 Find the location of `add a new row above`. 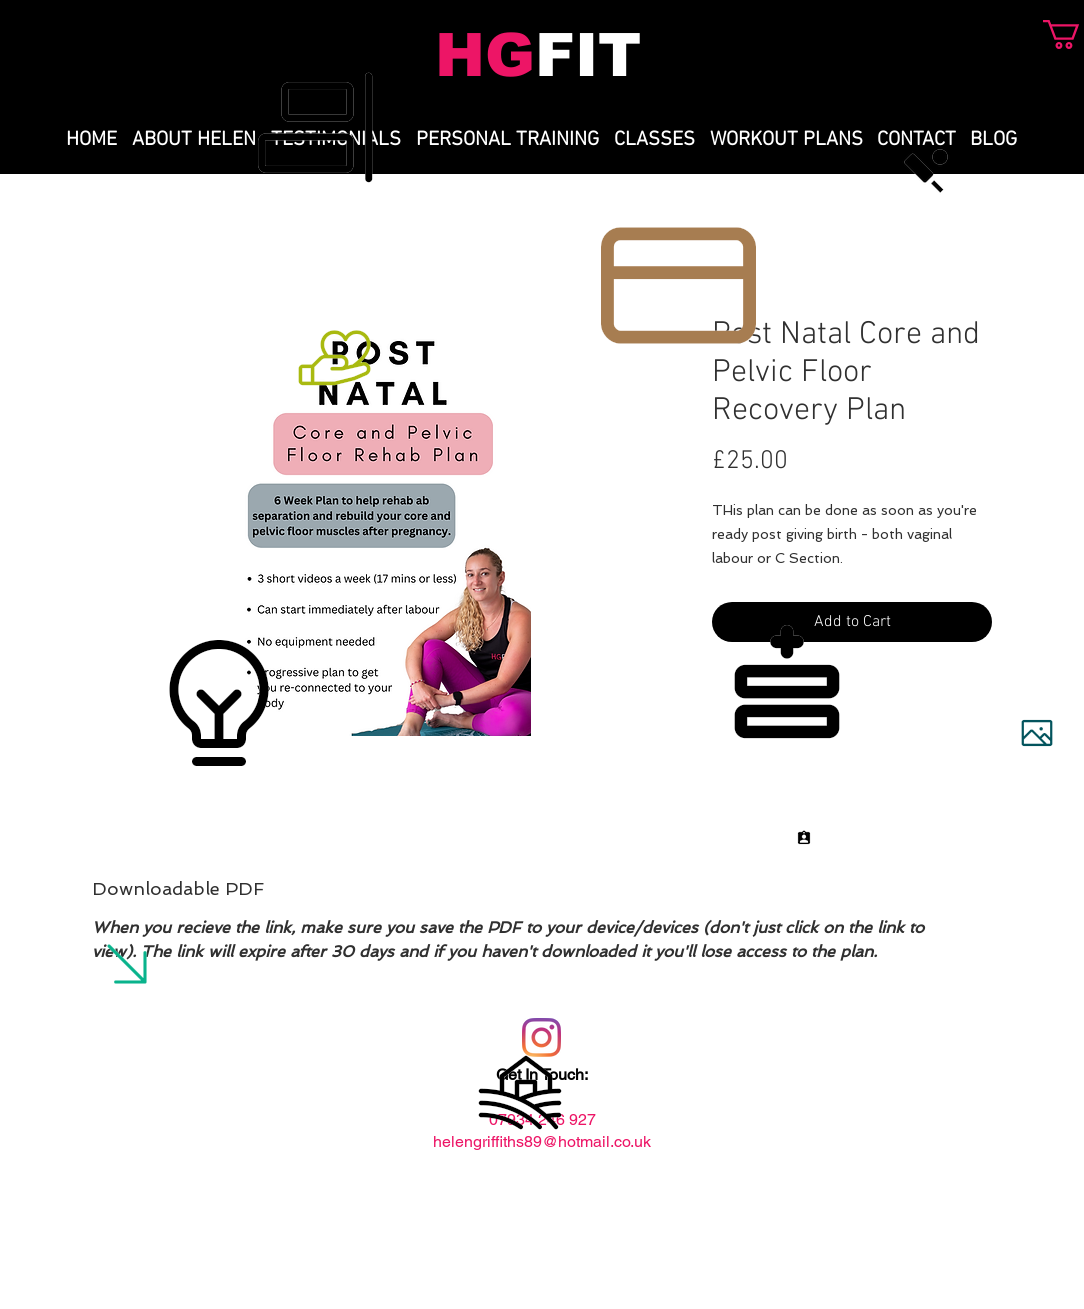

add a new row above is located at coordinates (787, 690).